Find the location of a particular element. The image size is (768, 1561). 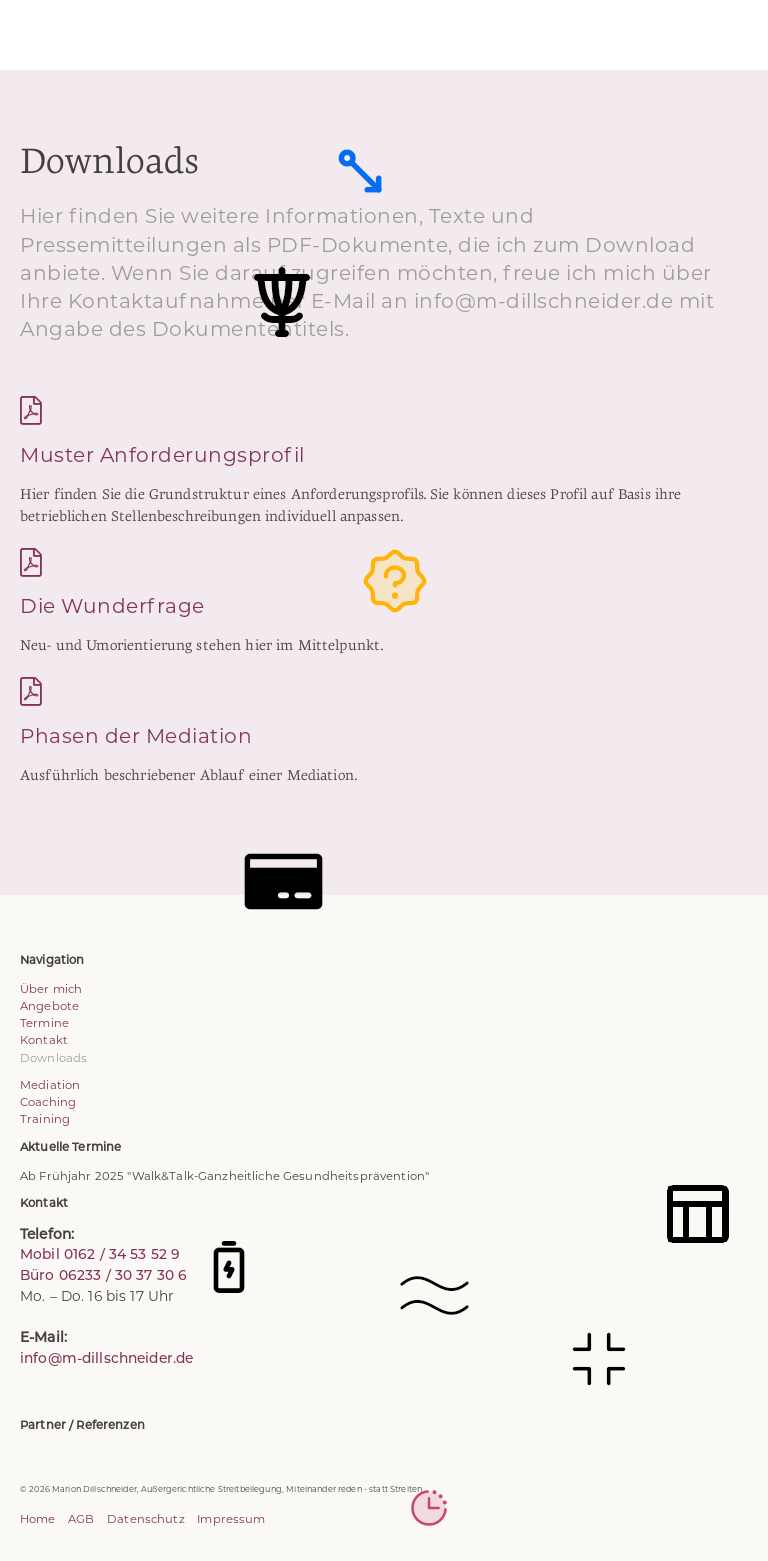

indicates device is currently charging is located at coordinates (229, 1267).